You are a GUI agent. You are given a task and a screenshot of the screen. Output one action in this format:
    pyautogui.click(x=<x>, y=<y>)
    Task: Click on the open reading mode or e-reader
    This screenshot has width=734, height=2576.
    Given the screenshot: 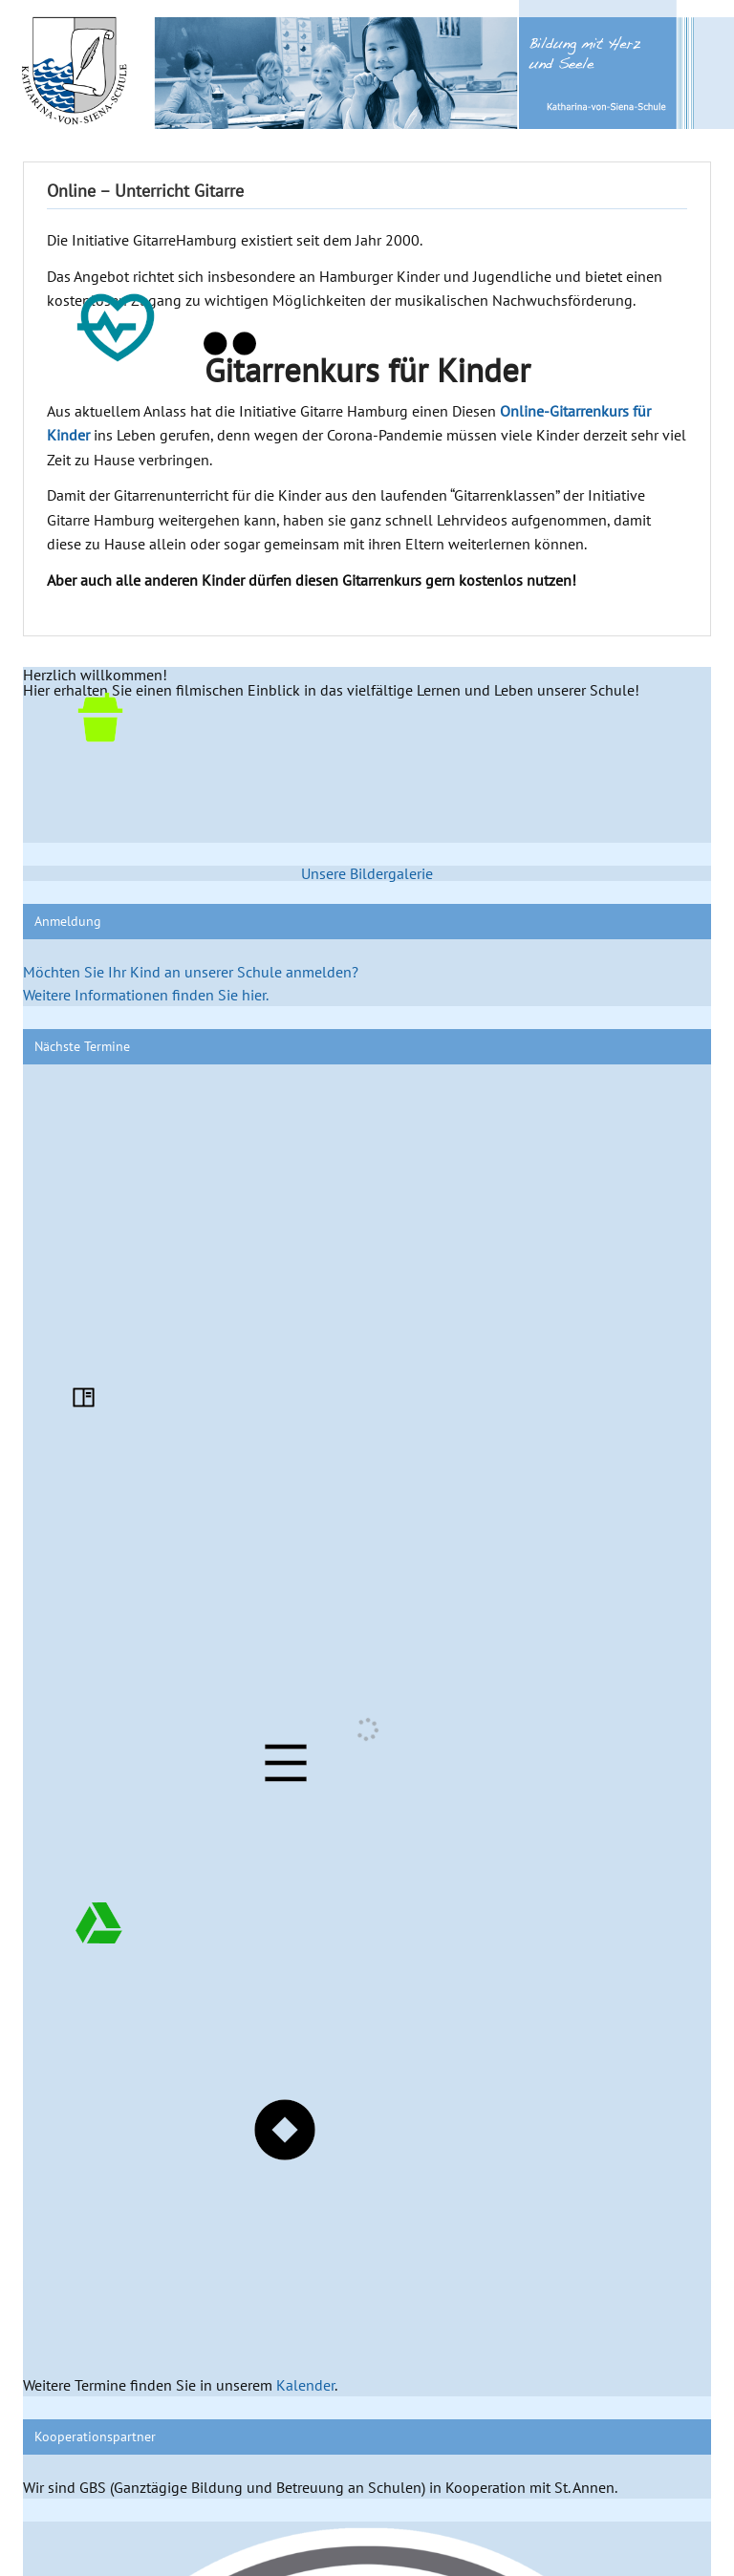 What is the action you would take?
    pyautogui.click(x=83, y=1397)
    